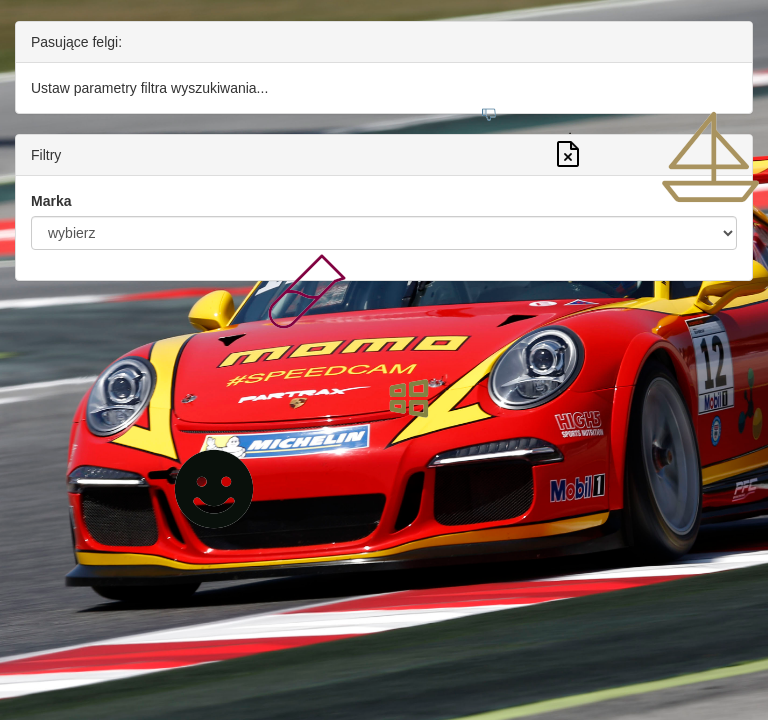 The height and width of the screenshot is (720, 768). Describe the element at coordinates (568, 154) in the screenshot. I see `delete or remove a file` at that location.